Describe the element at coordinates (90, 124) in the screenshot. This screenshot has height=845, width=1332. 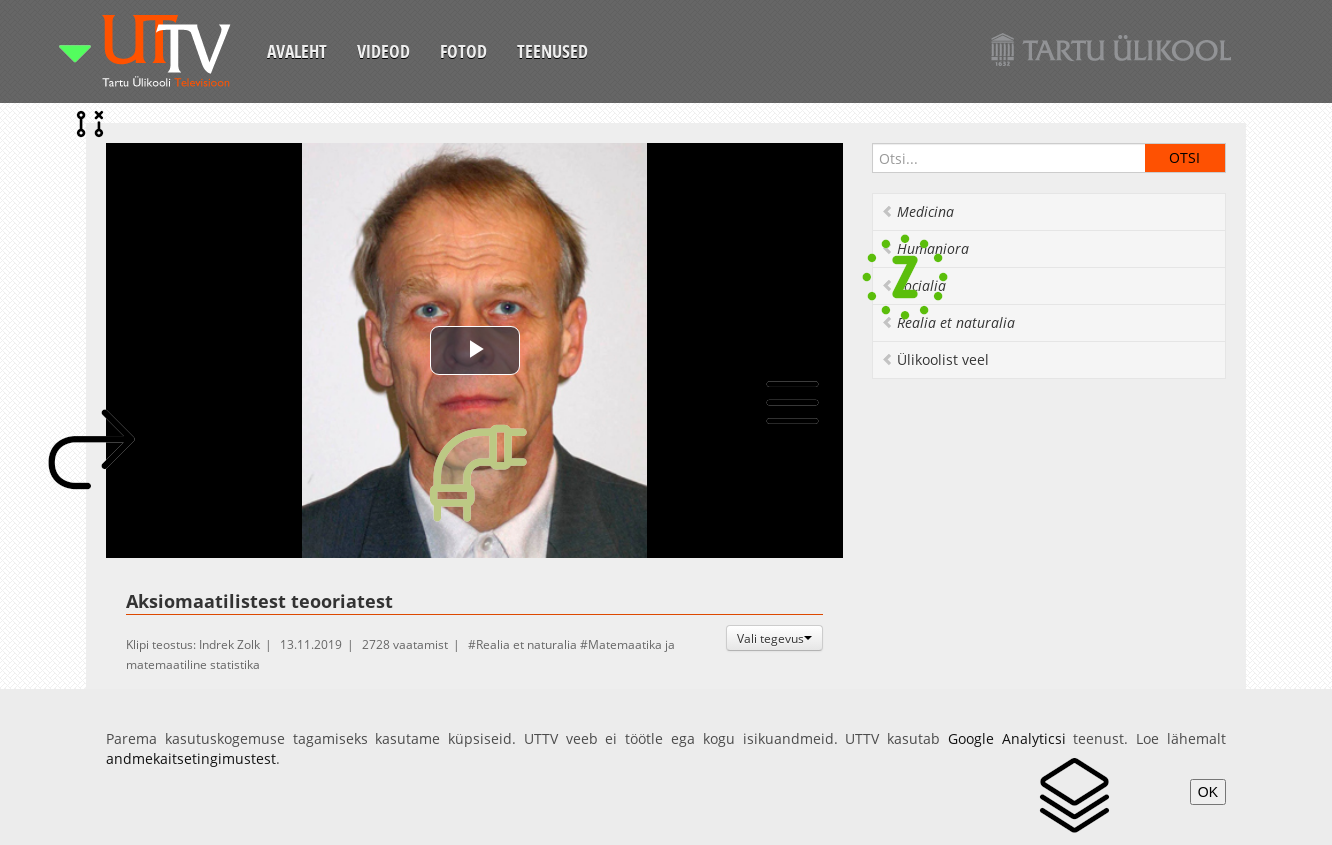
I see `indicates a closed or rejected pull request` at that location.